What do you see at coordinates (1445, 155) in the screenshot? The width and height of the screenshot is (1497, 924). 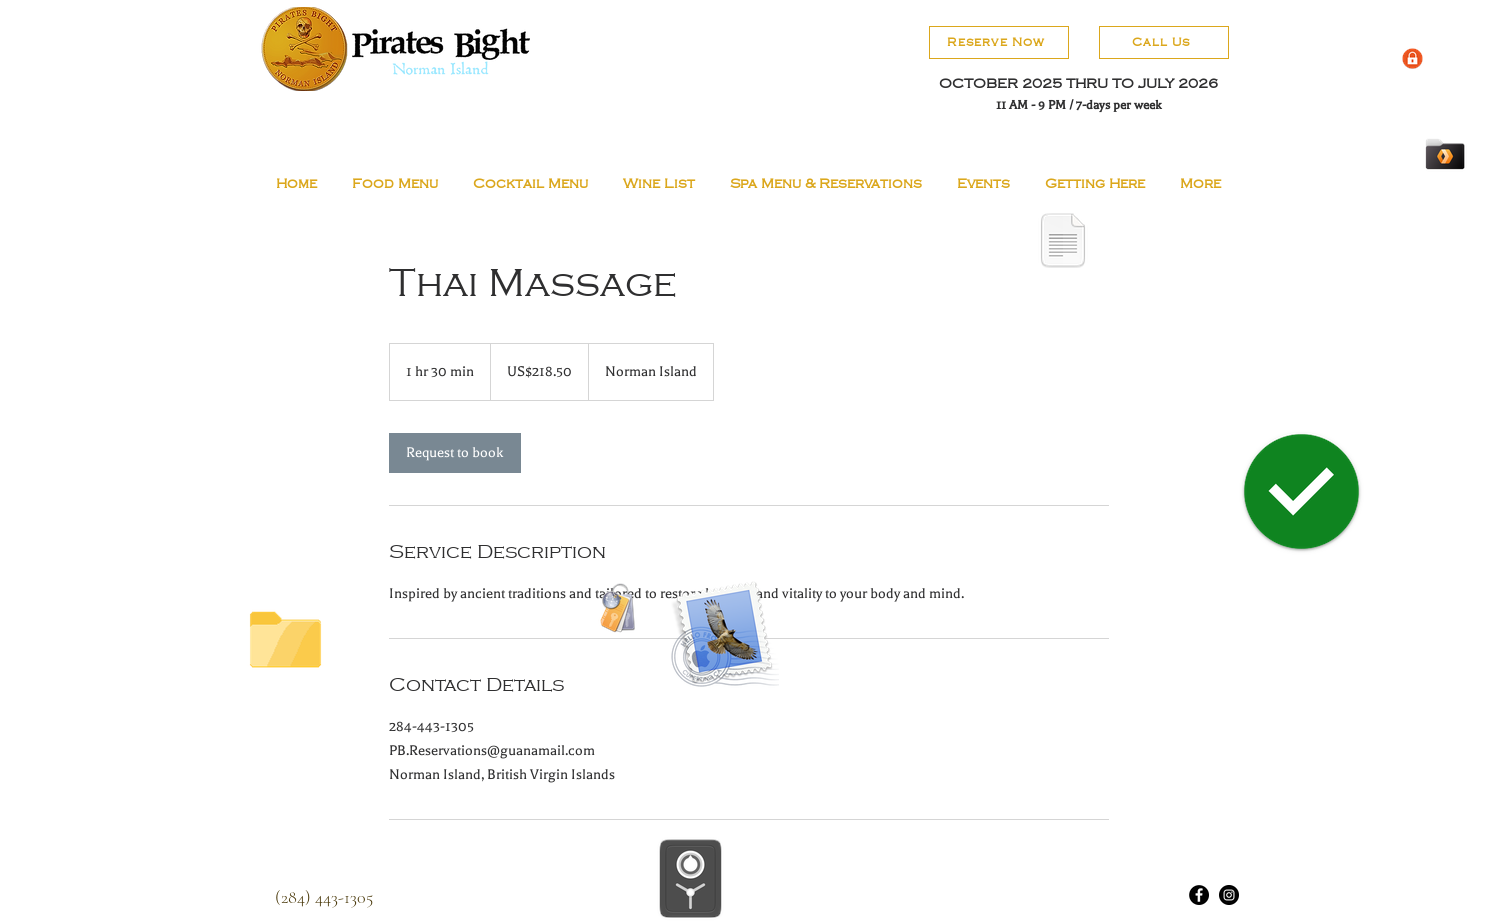 I see `open cloudflare workers project folder` at bounding box center [1445, 155].